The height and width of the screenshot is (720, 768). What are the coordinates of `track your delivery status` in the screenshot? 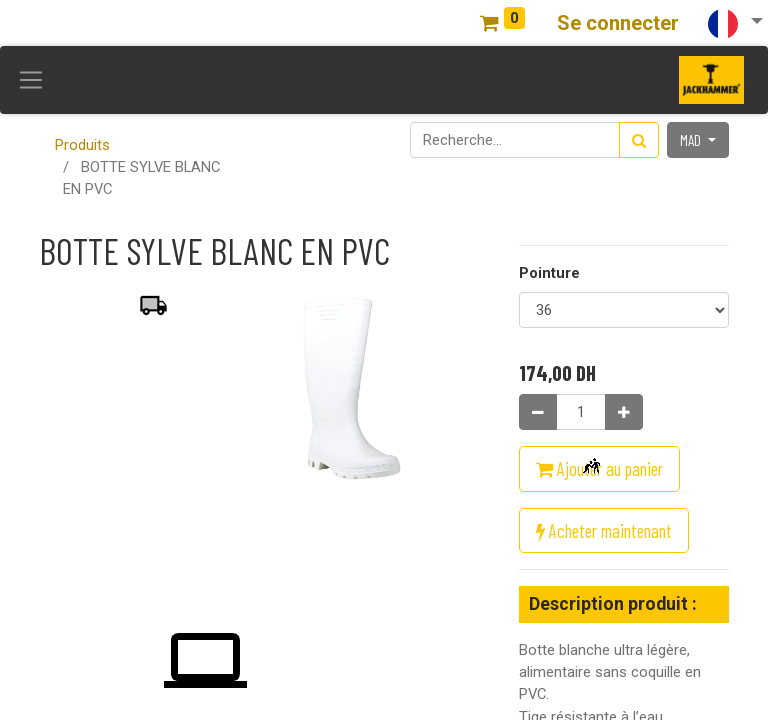 It's located at (153, 305).